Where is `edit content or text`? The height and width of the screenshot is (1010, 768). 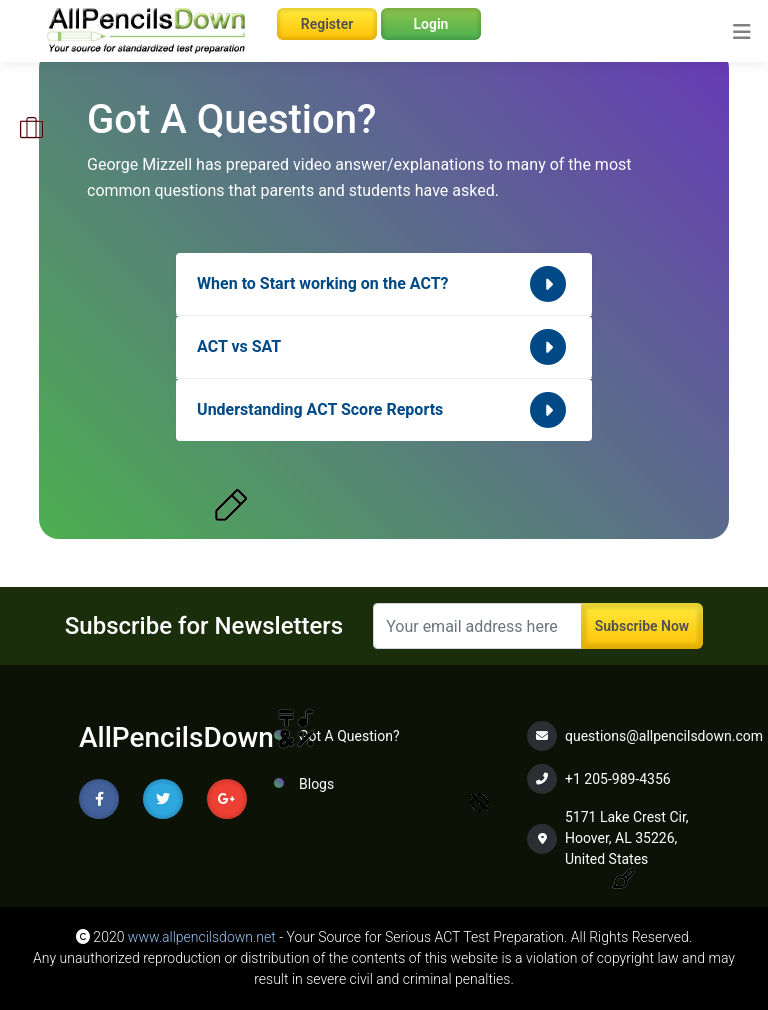
edit content or text is located at coordinates (230, 505).